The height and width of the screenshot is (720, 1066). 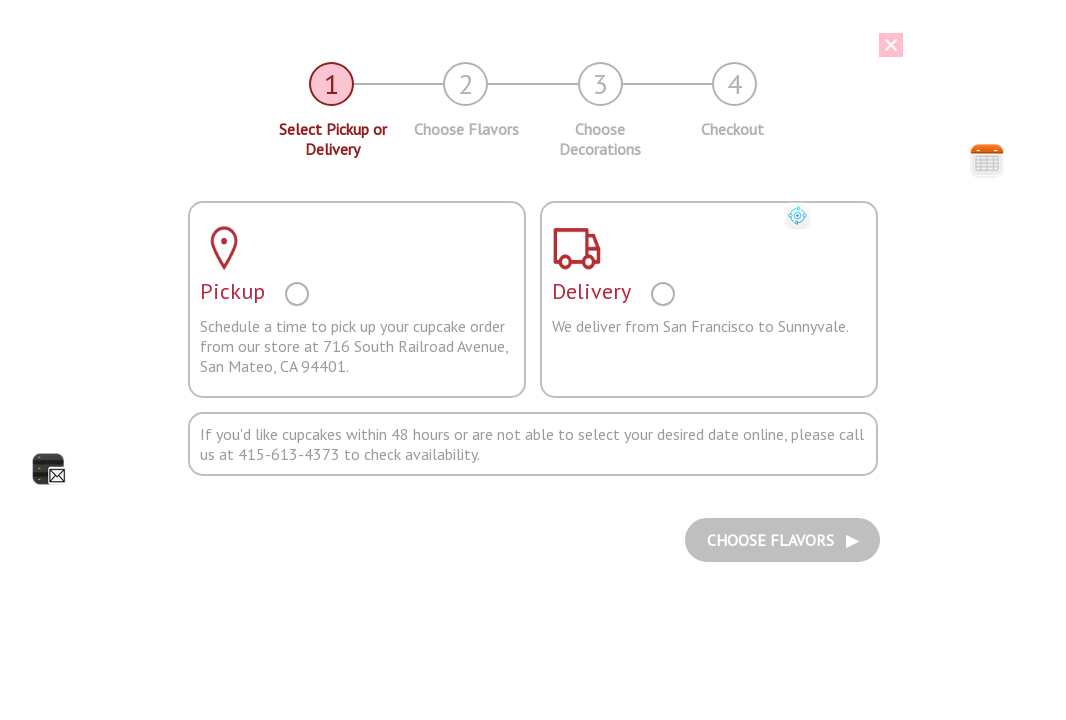 I want to click on open coolero cooling system control app, so click(x=797, y=215).